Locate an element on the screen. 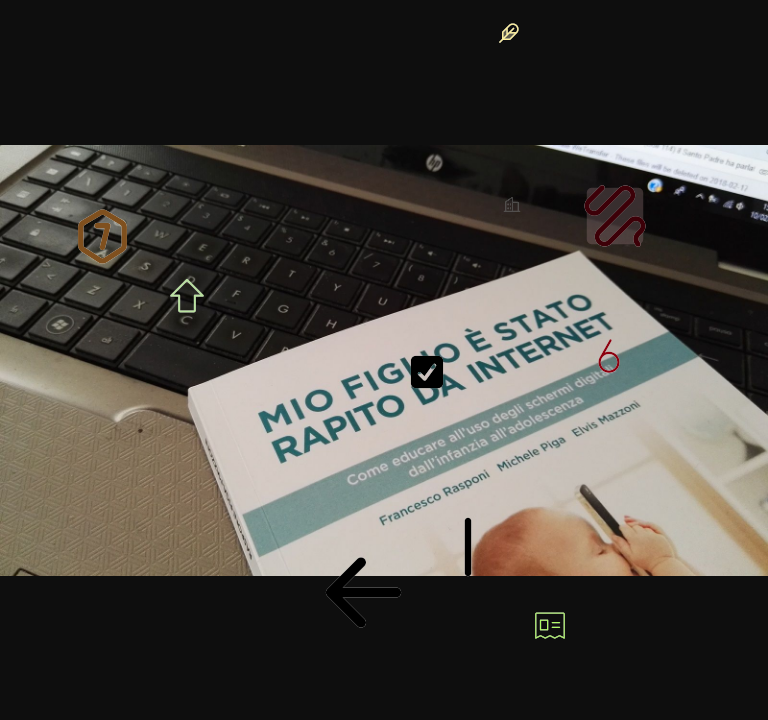 The width and height of the screenshot is (768, 720). view nearby buildings or properties is located at coordinates (512, 205).